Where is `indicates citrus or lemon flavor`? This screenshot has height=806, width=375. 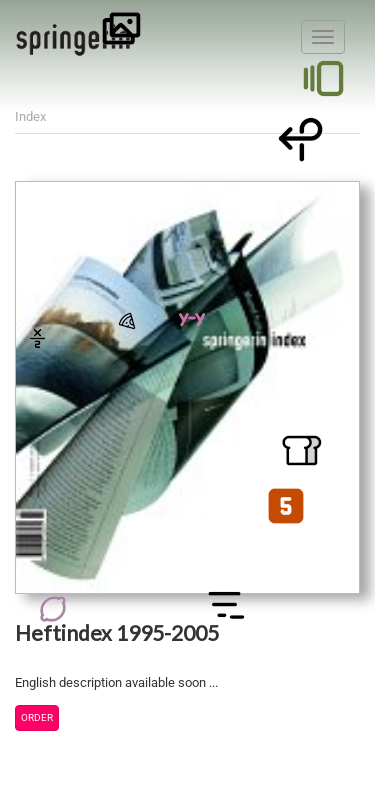
indicates citrus or lemon flavor is located at coordinates (53, 609).